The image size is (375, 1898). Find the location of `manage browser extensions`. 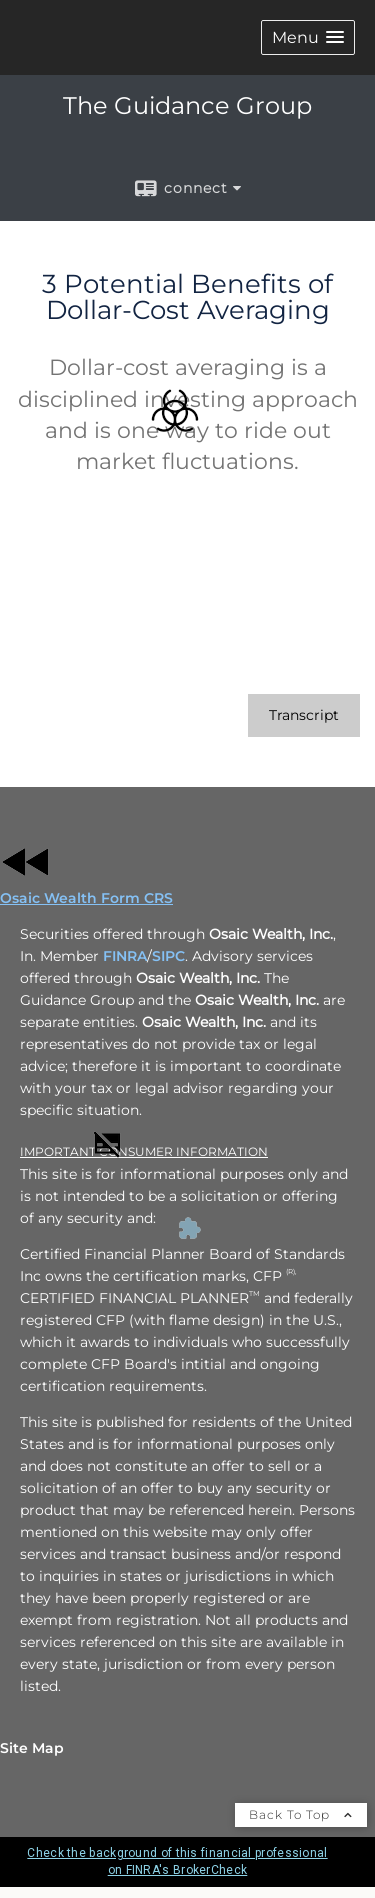

manage browser extensions is located at coordinates (190, 1228).